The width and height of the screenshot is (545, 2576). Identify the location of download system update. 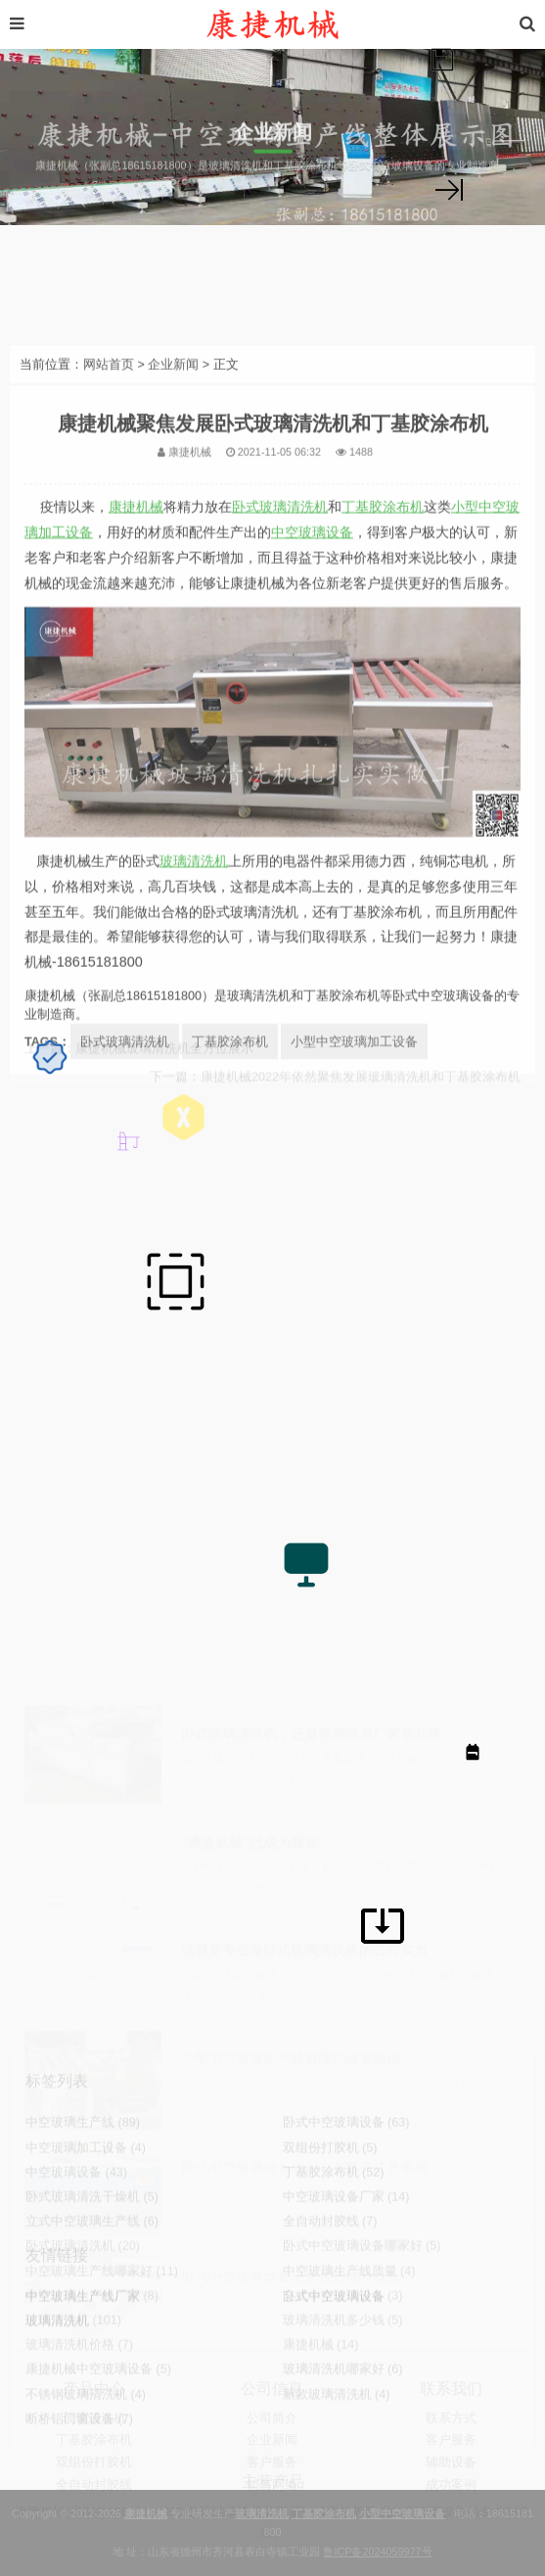
(383, 1926).